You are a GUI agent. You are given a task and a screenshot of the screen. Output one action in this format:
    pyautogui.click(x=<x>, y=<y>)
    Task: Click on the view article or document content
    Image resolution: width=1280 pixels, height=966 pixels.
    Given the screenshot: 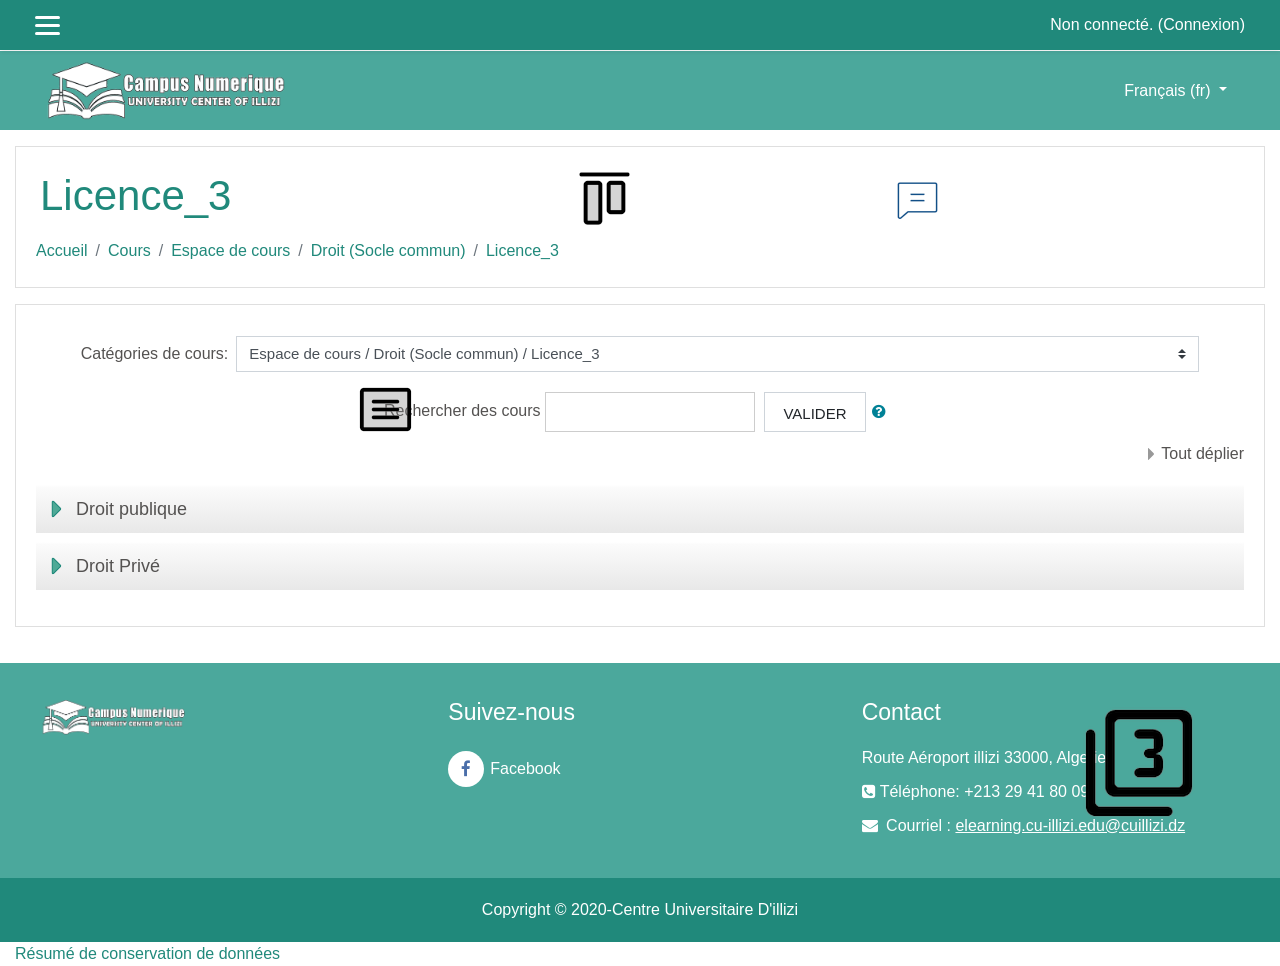 What is the action you would take?
    pyautogui.click(x=385, y=409)
    